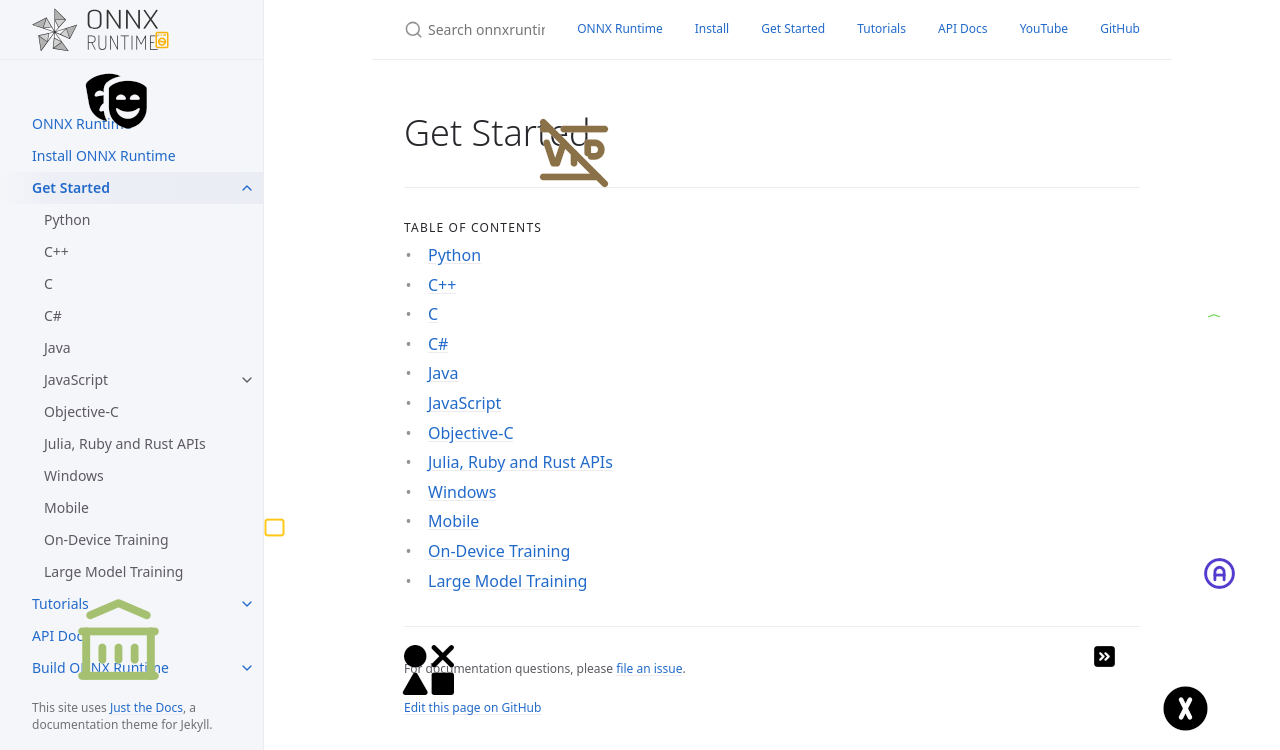  I want to click on vip status is currently inactive or disabled, so click(574, 153).